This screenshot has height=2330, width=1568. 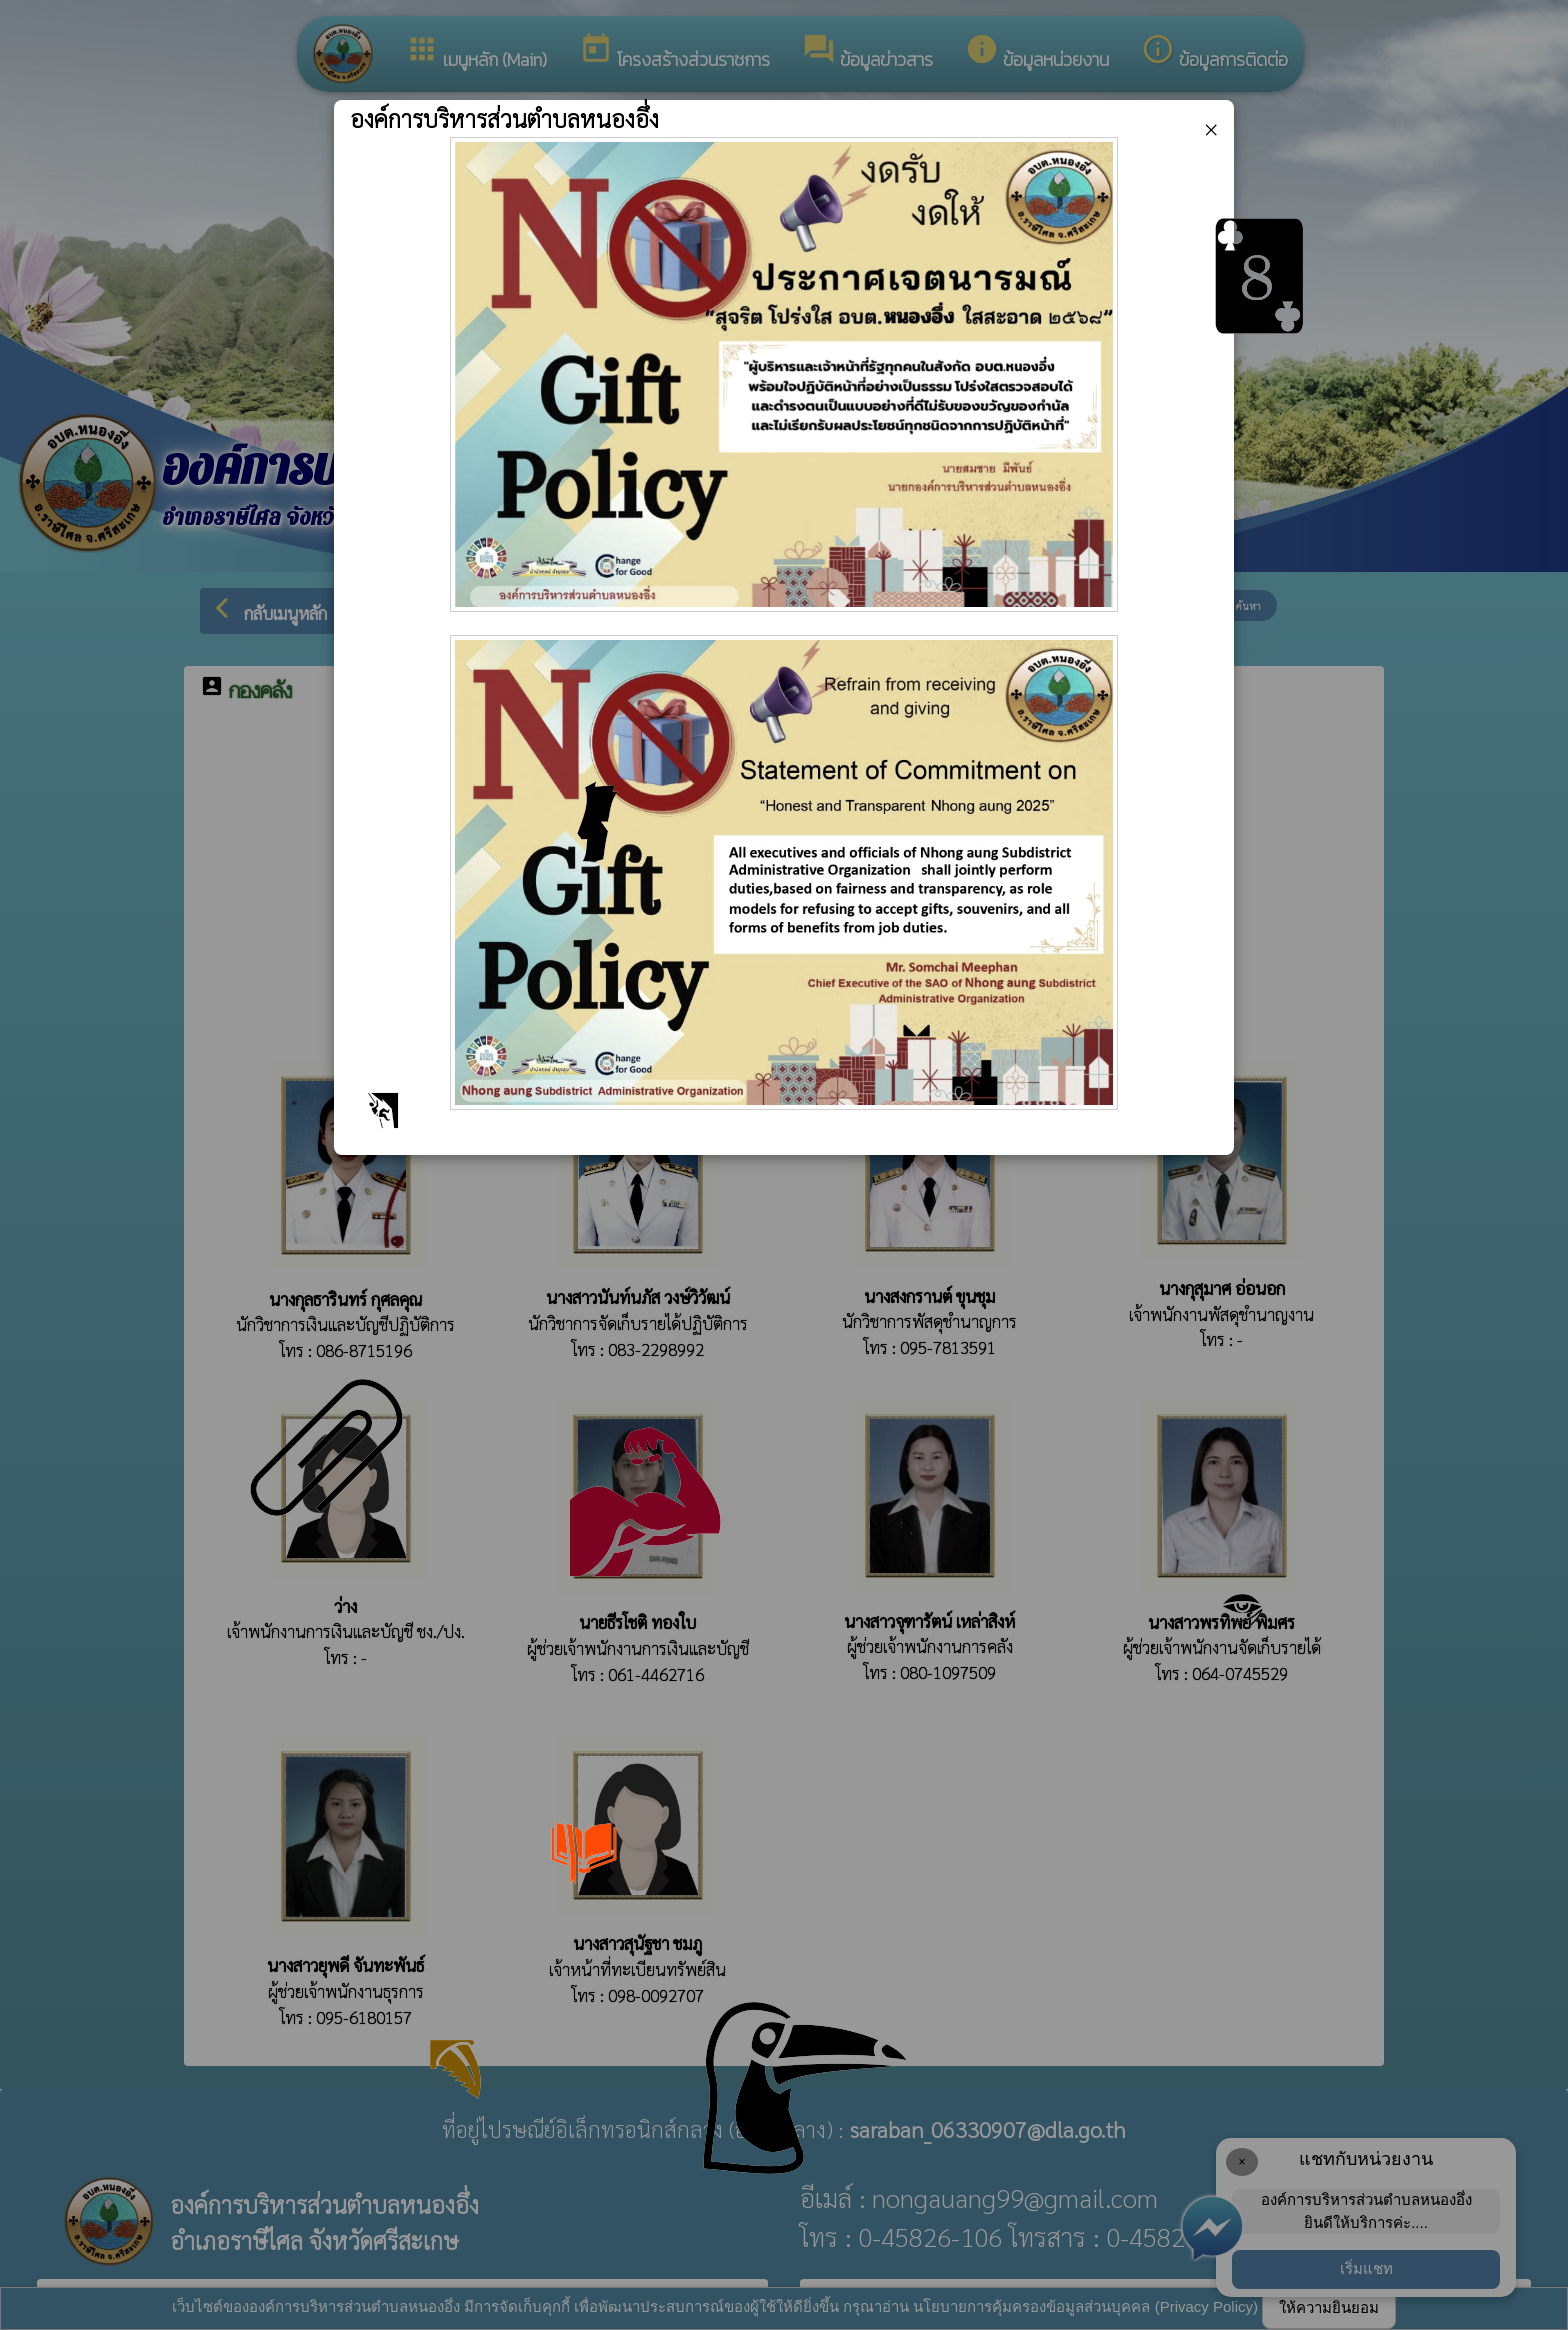 I want to click on indicates eye strain or fatigue warning, so click(x=1242, y=1605).